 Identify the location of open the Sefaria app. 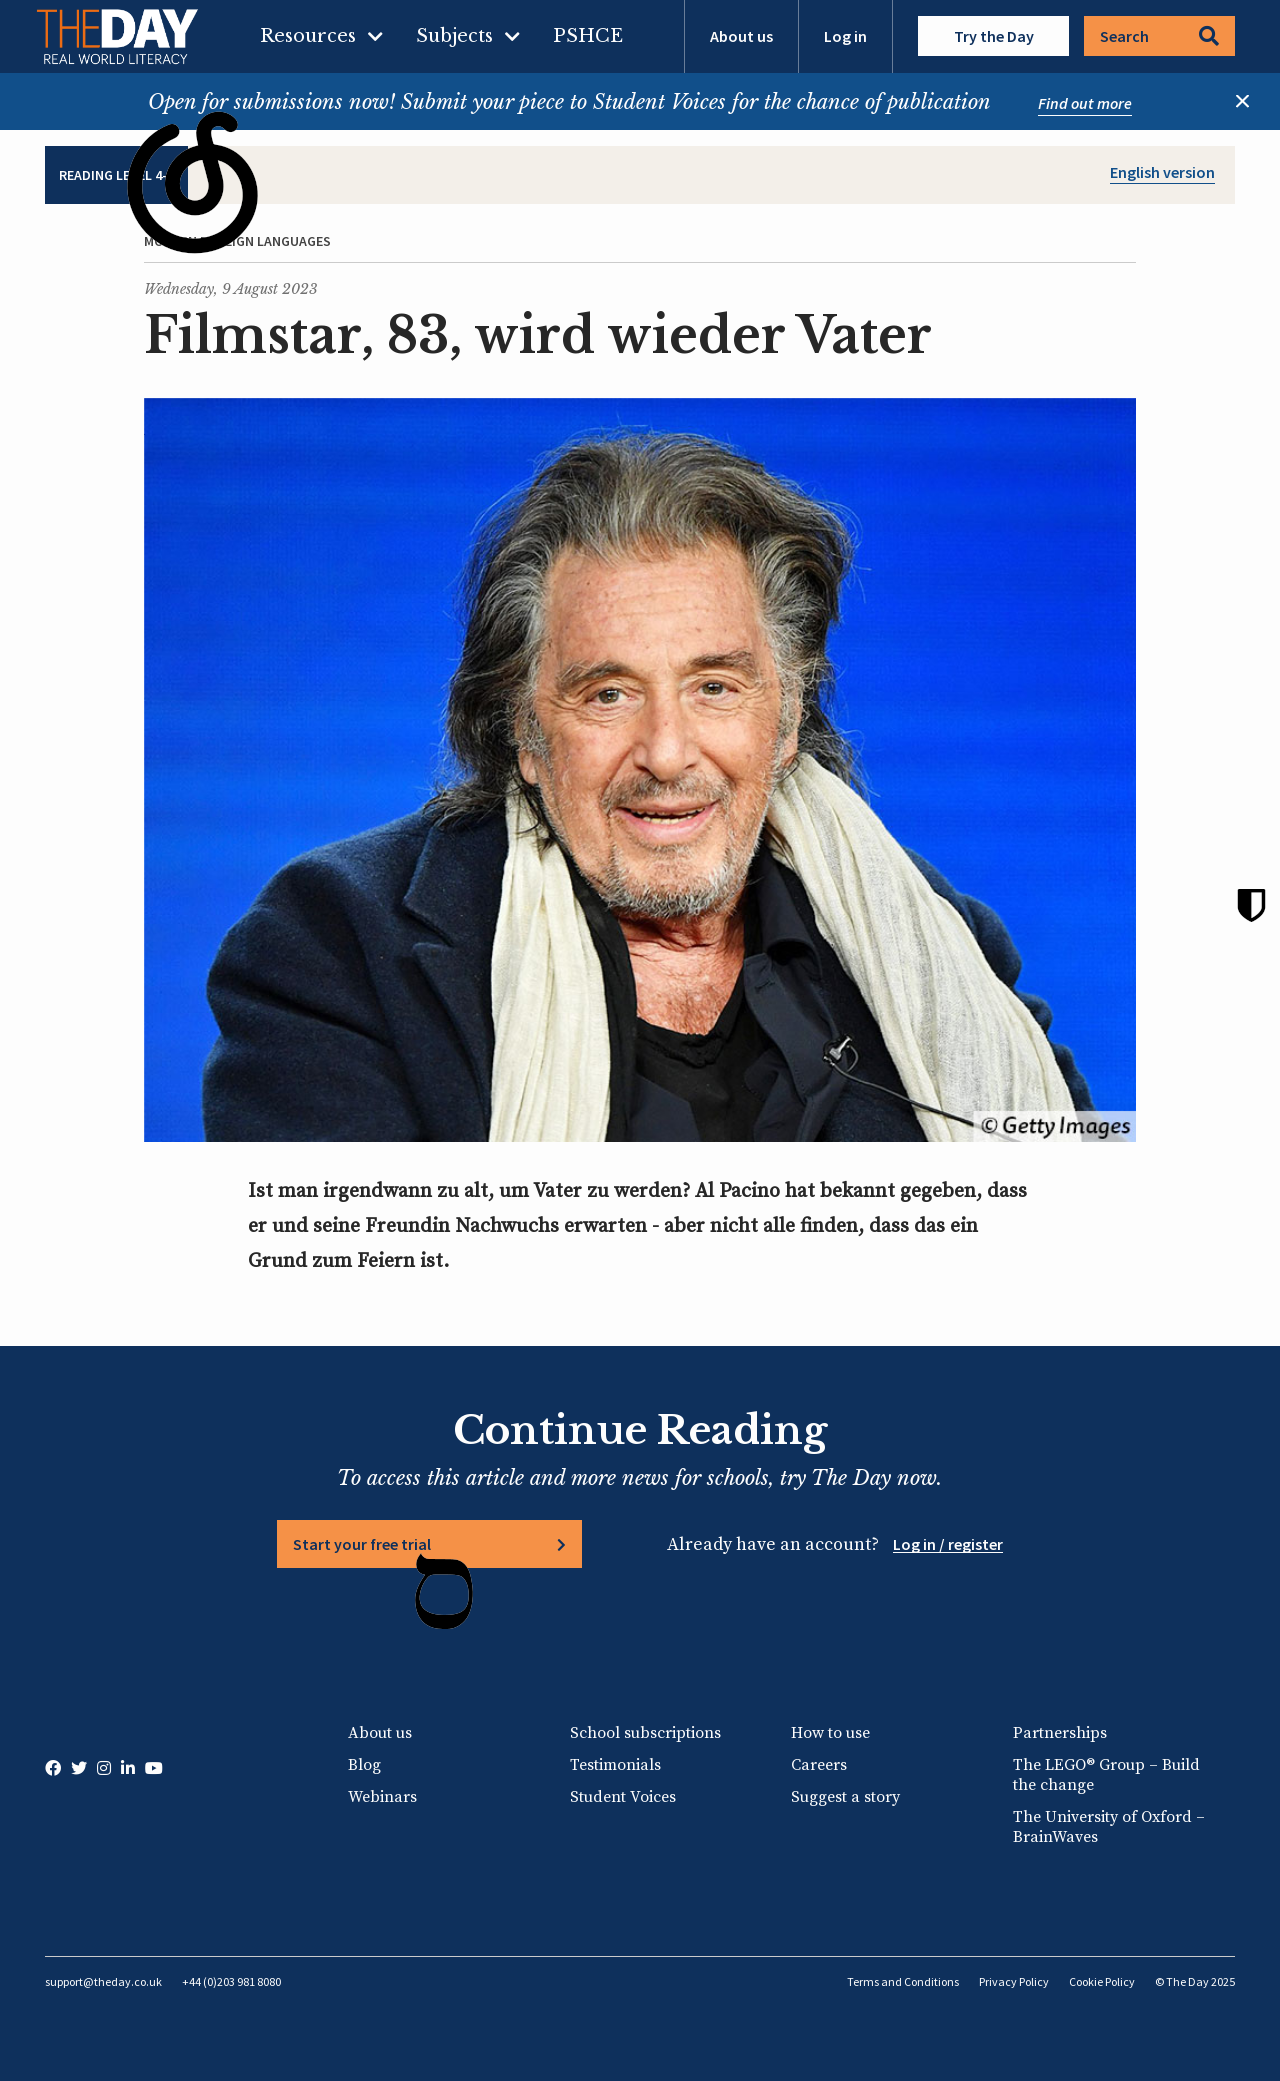
(444, 1591).